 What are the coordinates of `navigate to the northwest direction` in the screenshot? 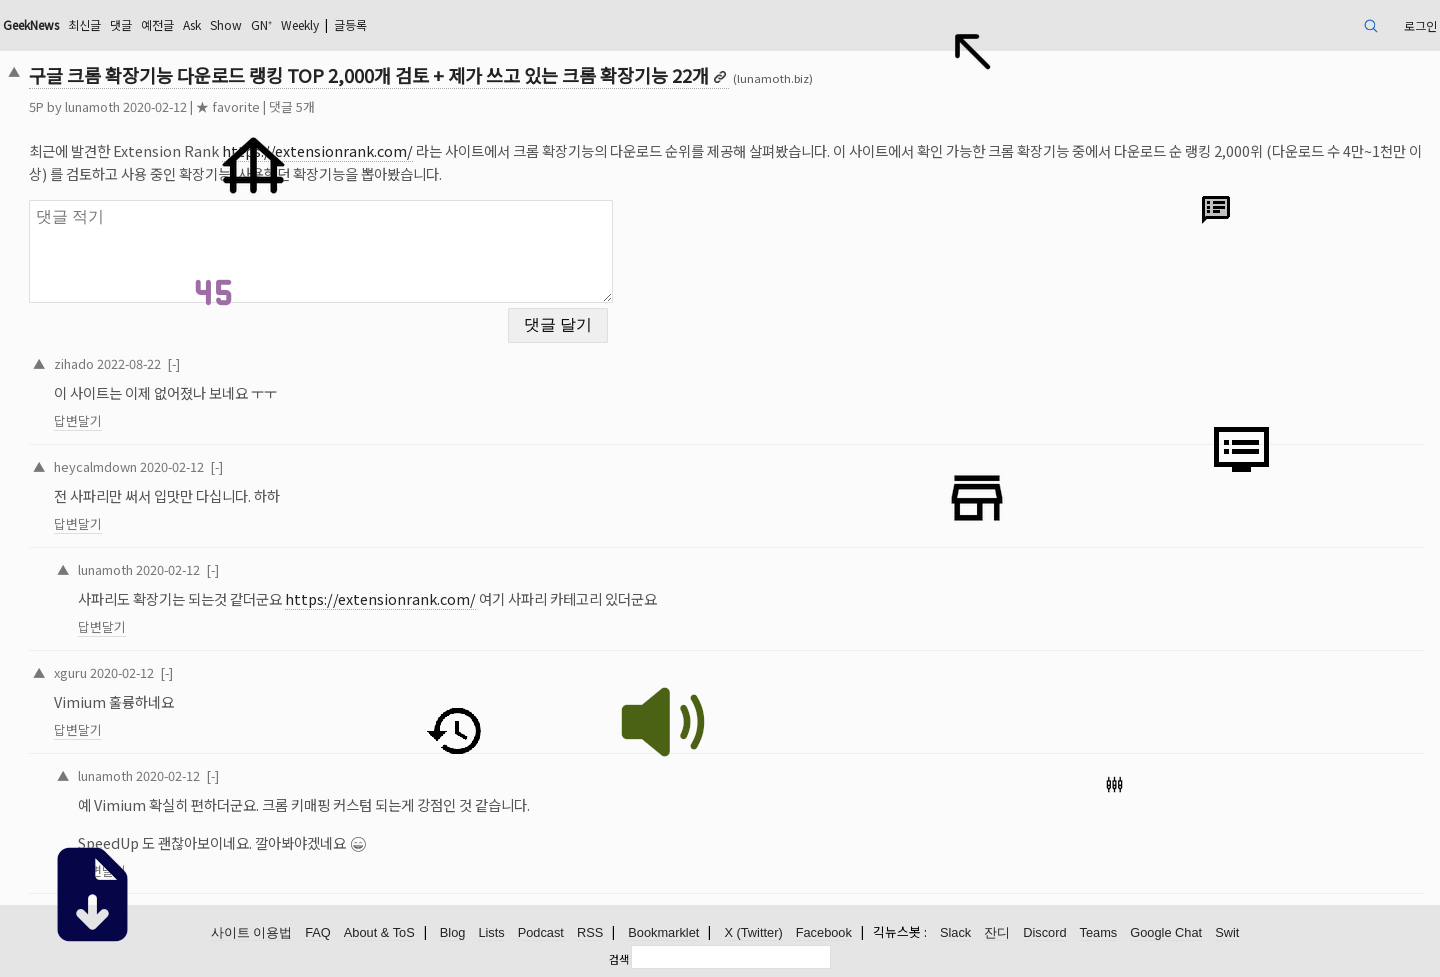 It's located at (972, 51).